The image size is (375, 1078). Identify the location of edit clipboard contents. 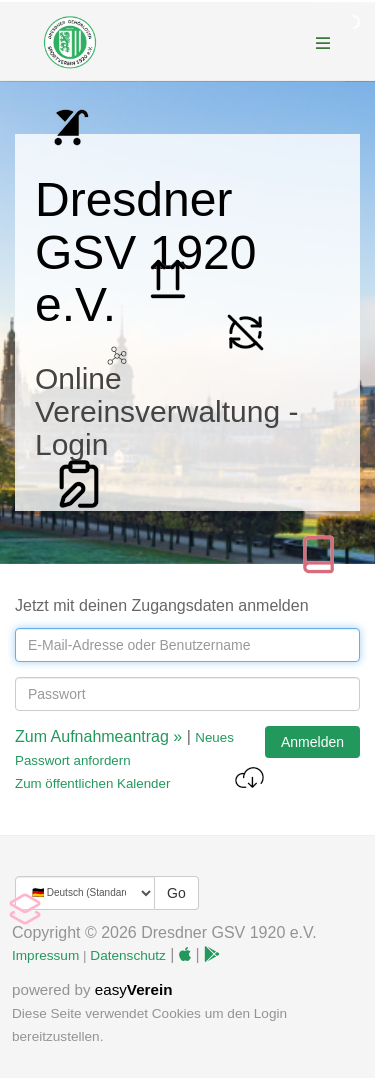
(79, 484).